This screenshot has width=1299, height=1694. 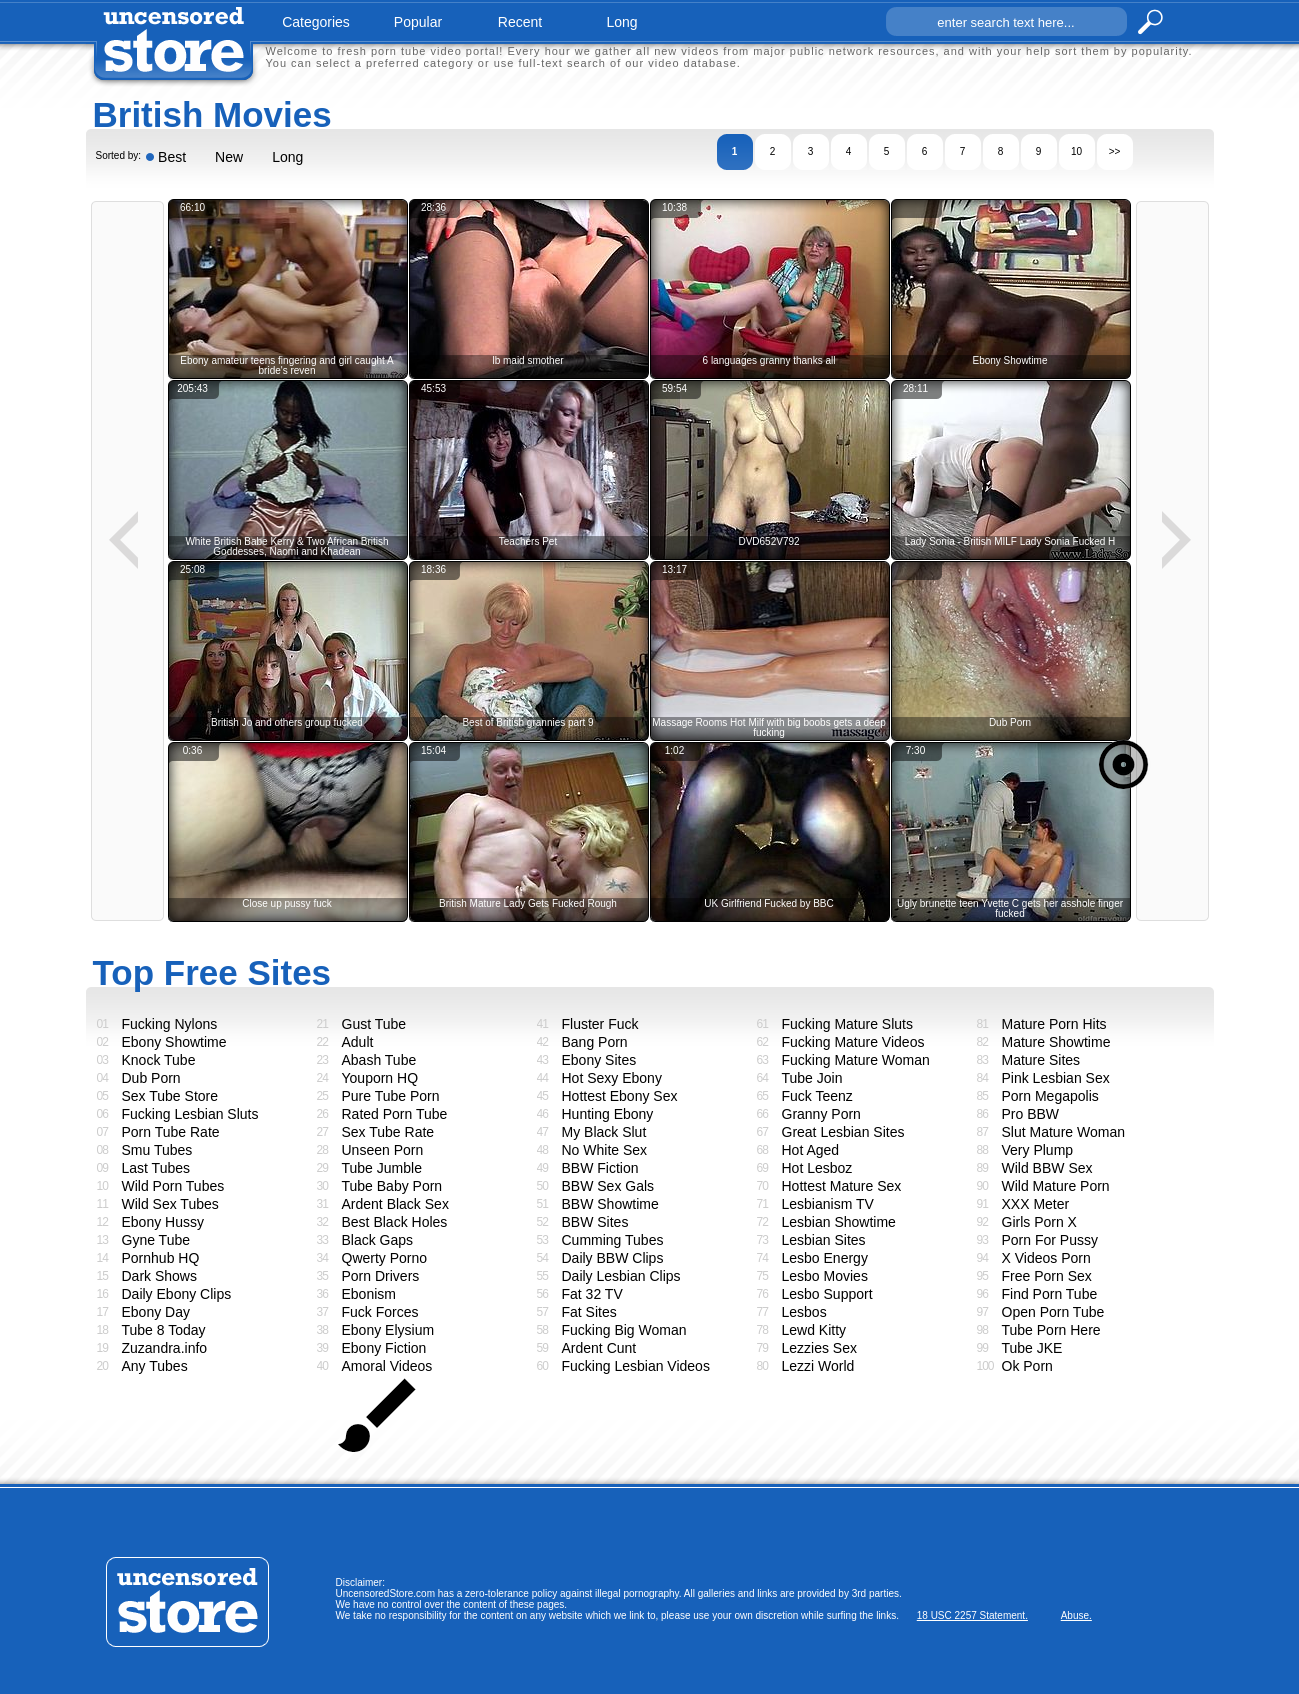 I want to click on browse music albums, so click(x=1123, y=764).